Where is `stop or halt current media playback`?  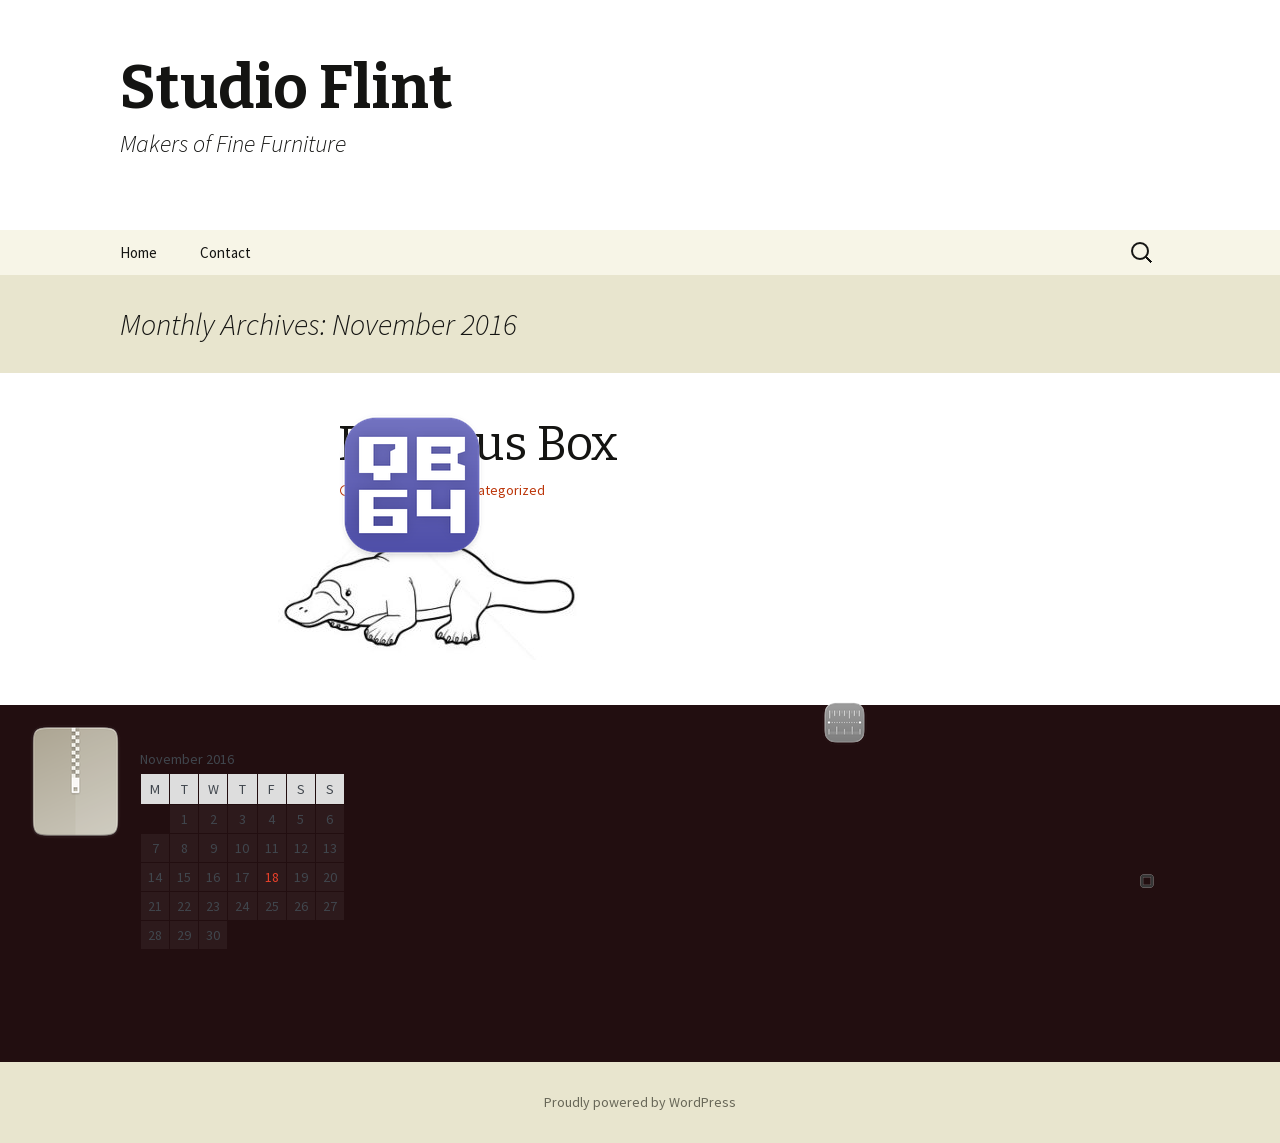 stop or halt current media playback is located at coordinates (1158, 869).